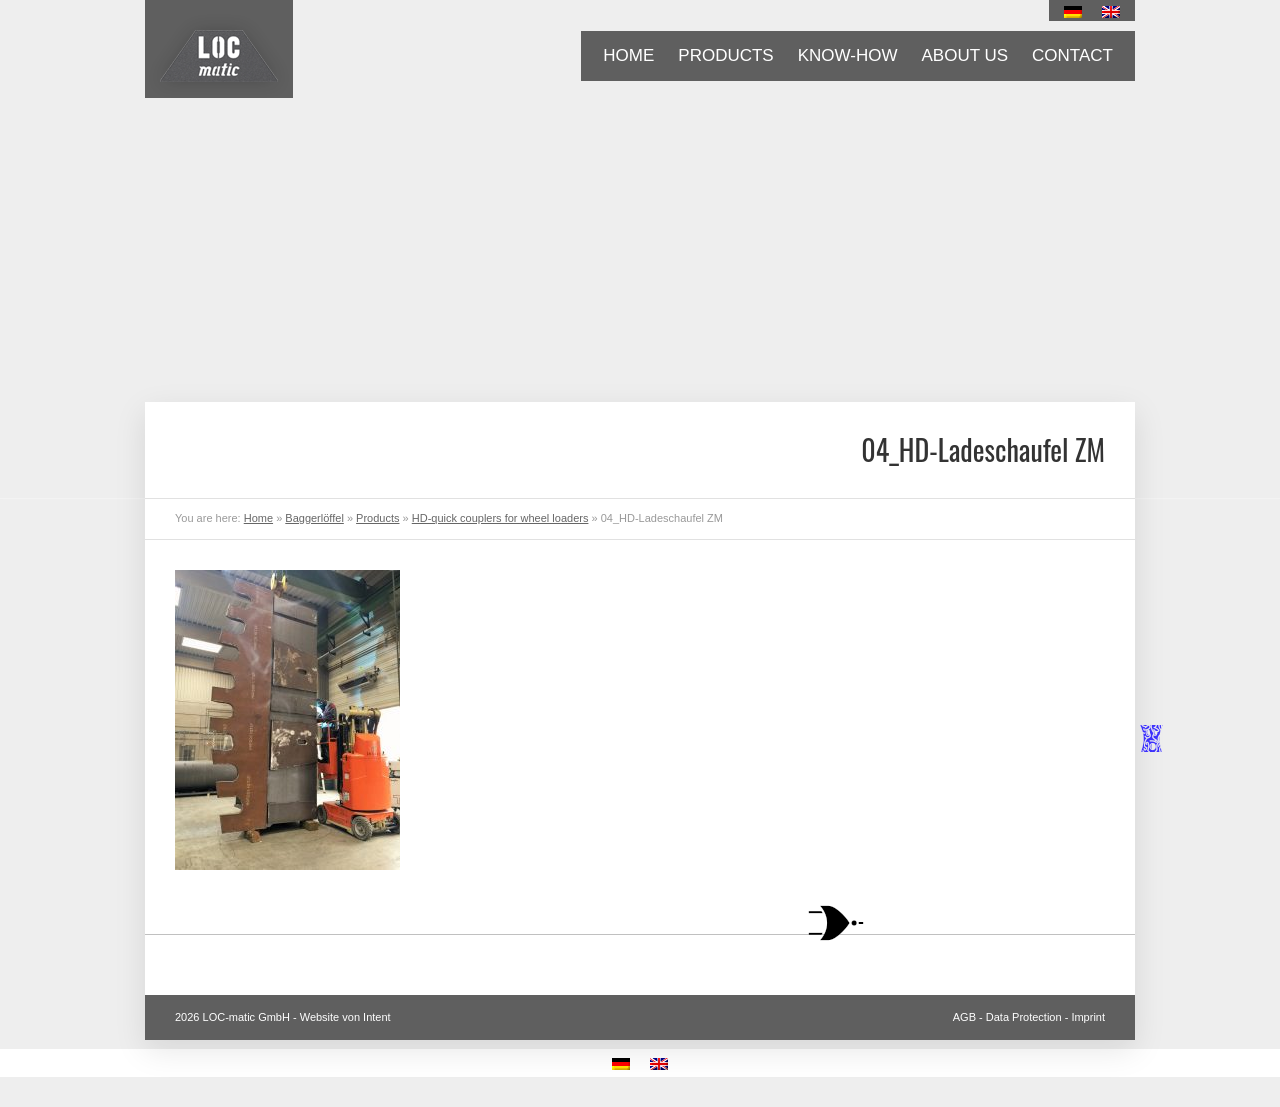 The width and height of the screenshot is (1280, 1107). I want to click on represents a NOR logic gate in circuit design, so click(836, 923).